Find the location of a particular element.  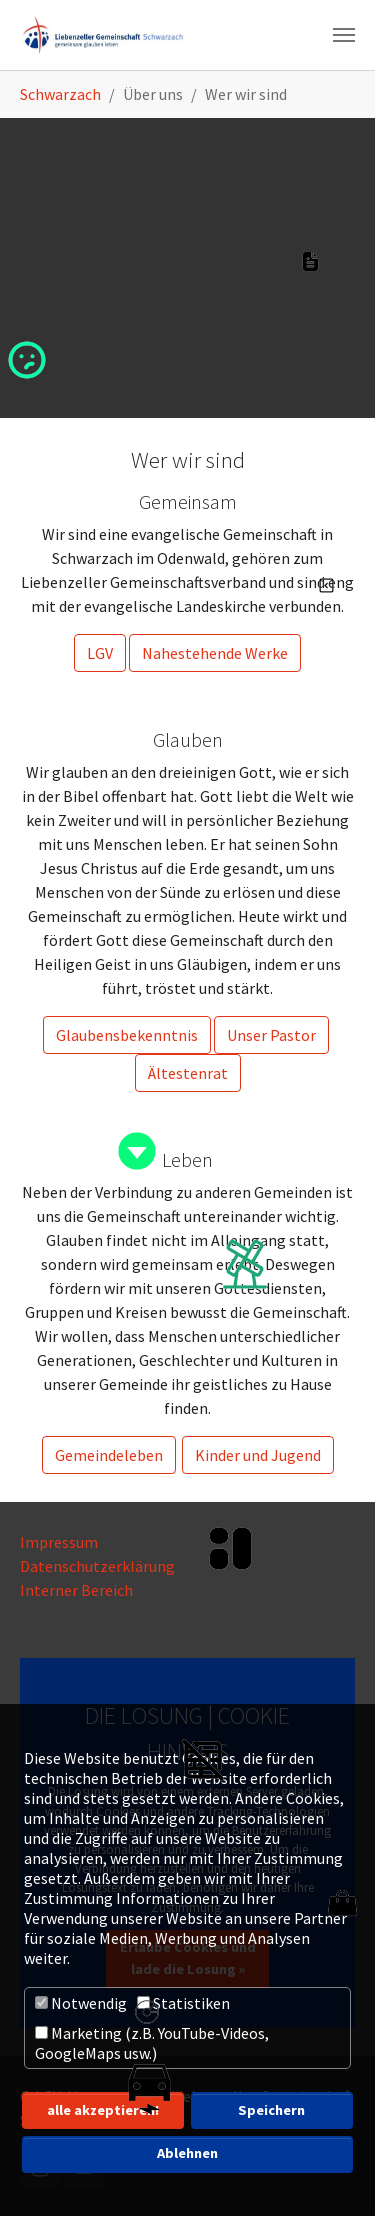

indicate user frustration or negative feedback is located at coordinates (27, 360).